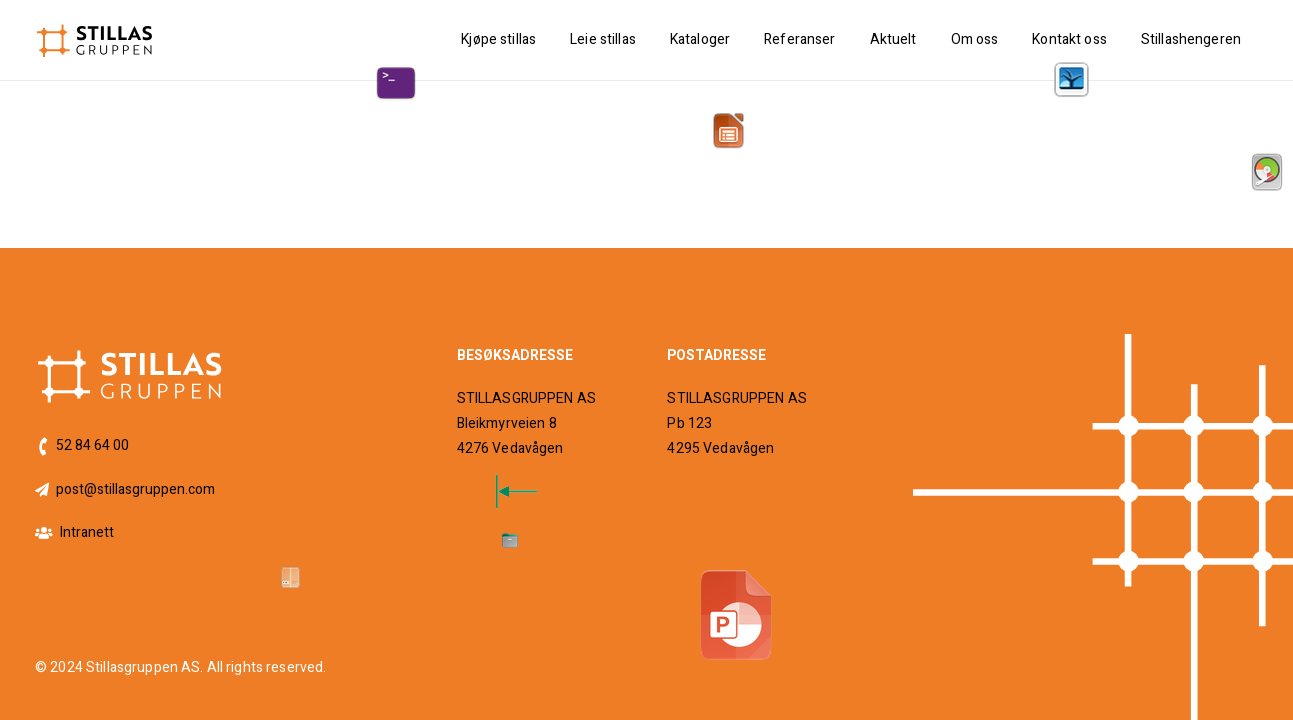  What do you see at coordinates (728, 130) in the screenshot?
I see `open libreoffice impress presentation software` at bounding box center [728, 130].